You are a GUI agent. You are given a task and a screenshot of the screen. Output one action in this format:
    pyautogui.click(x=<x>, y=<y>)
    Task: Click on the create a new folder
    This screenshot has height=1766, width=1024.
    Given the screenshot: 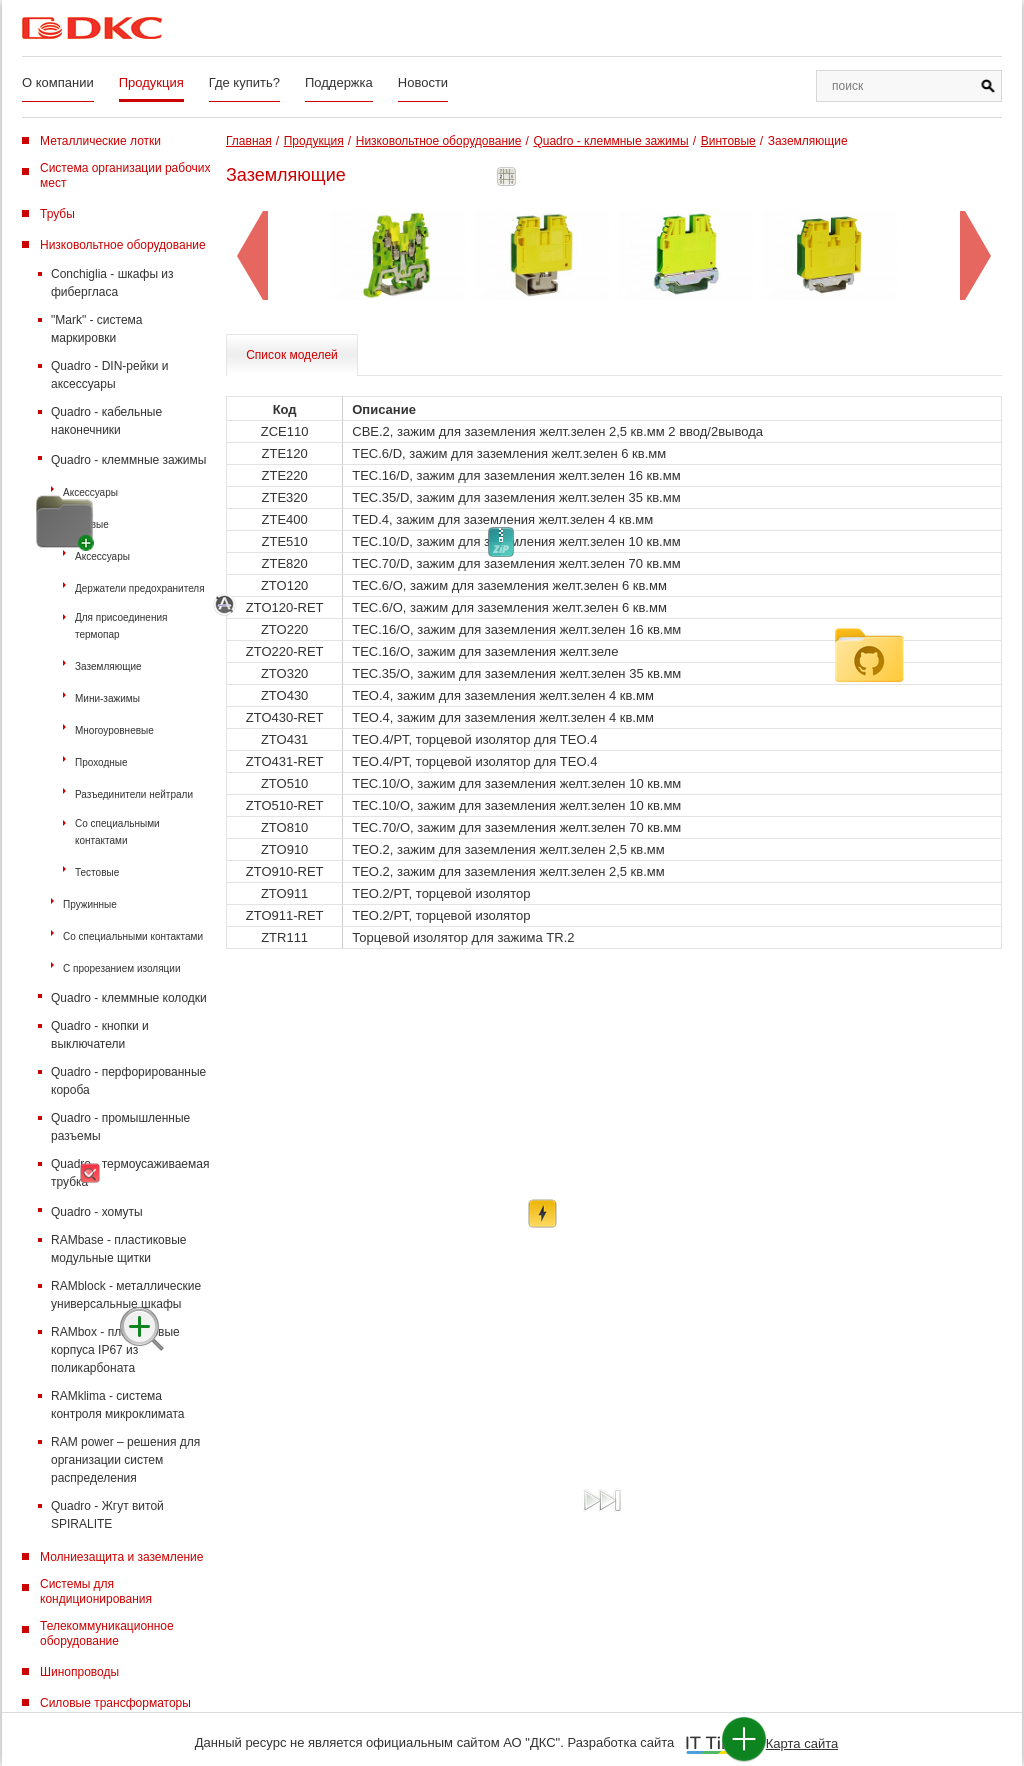 What is the action you would take?
    pyautogui.click(x=64, y=521)
    